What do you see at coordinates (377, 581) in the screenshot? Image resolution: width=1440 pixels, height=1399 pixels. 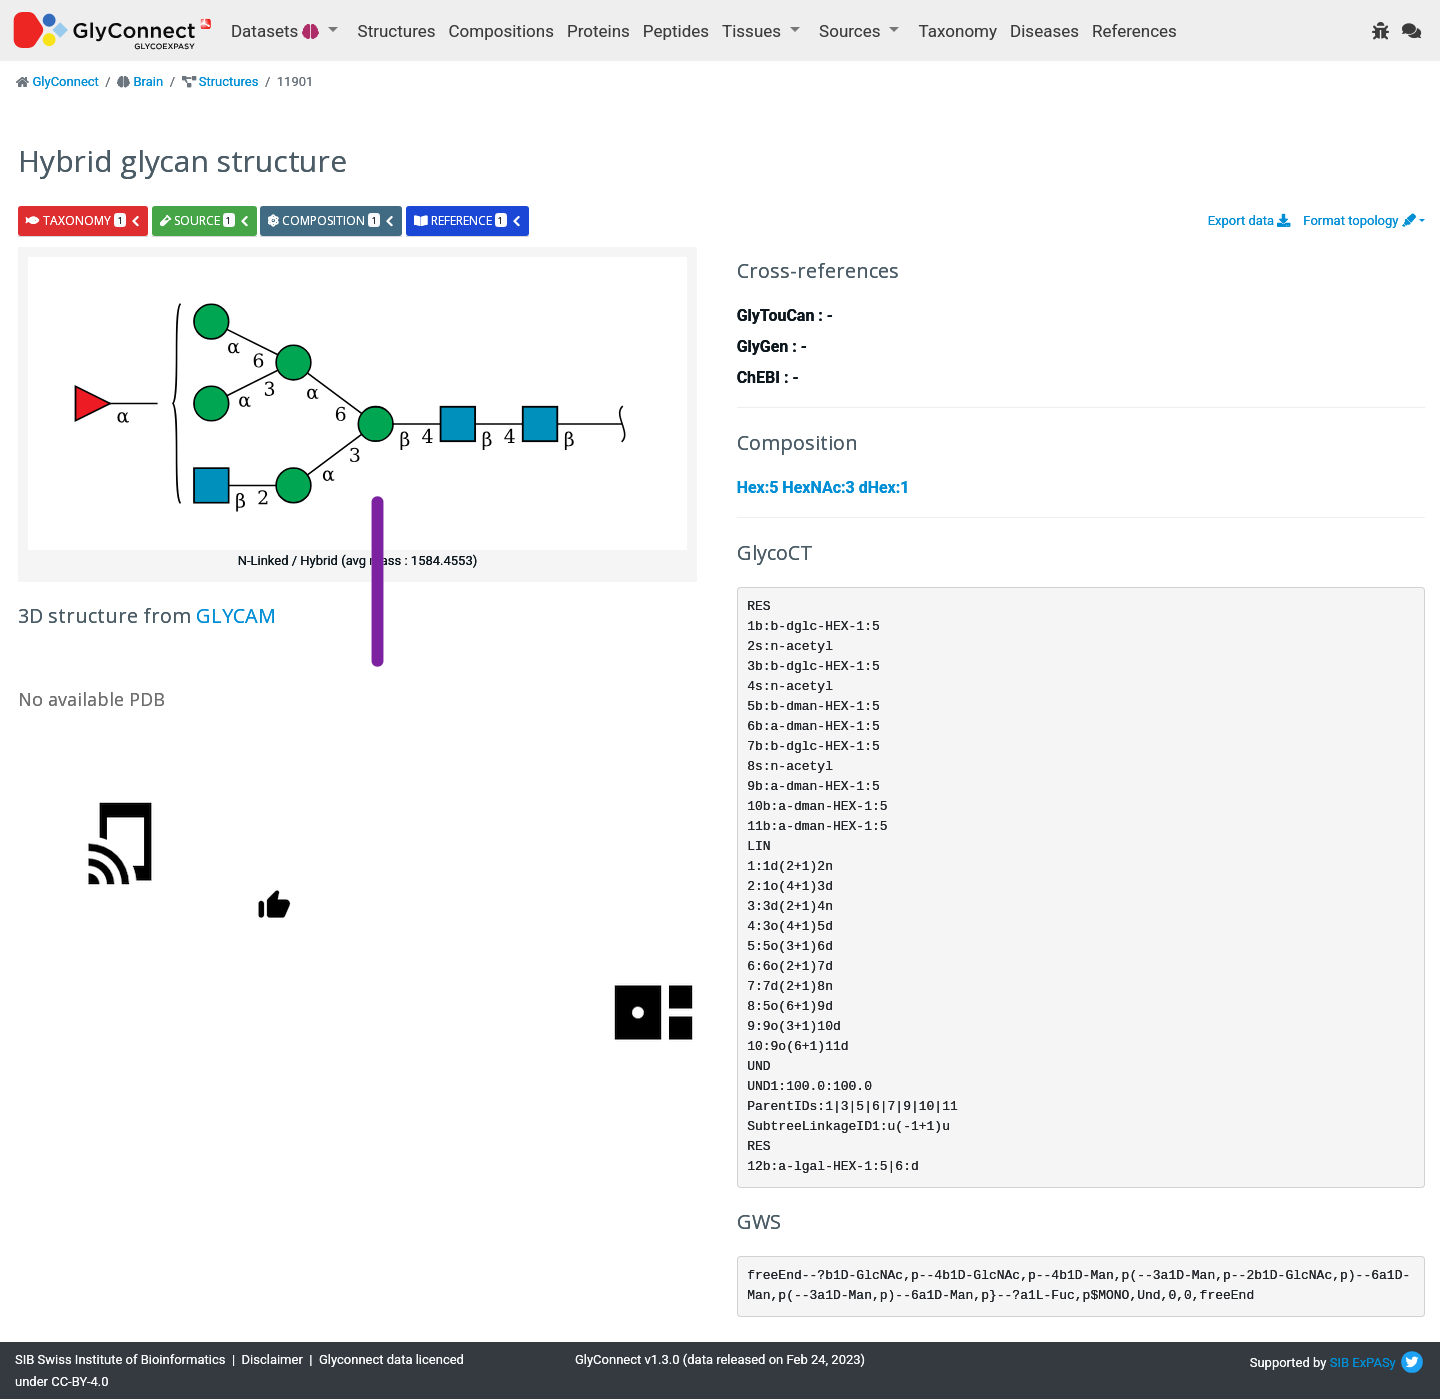 I see `vertical divider or separator between UI elements` at bounding box center [377, 581].